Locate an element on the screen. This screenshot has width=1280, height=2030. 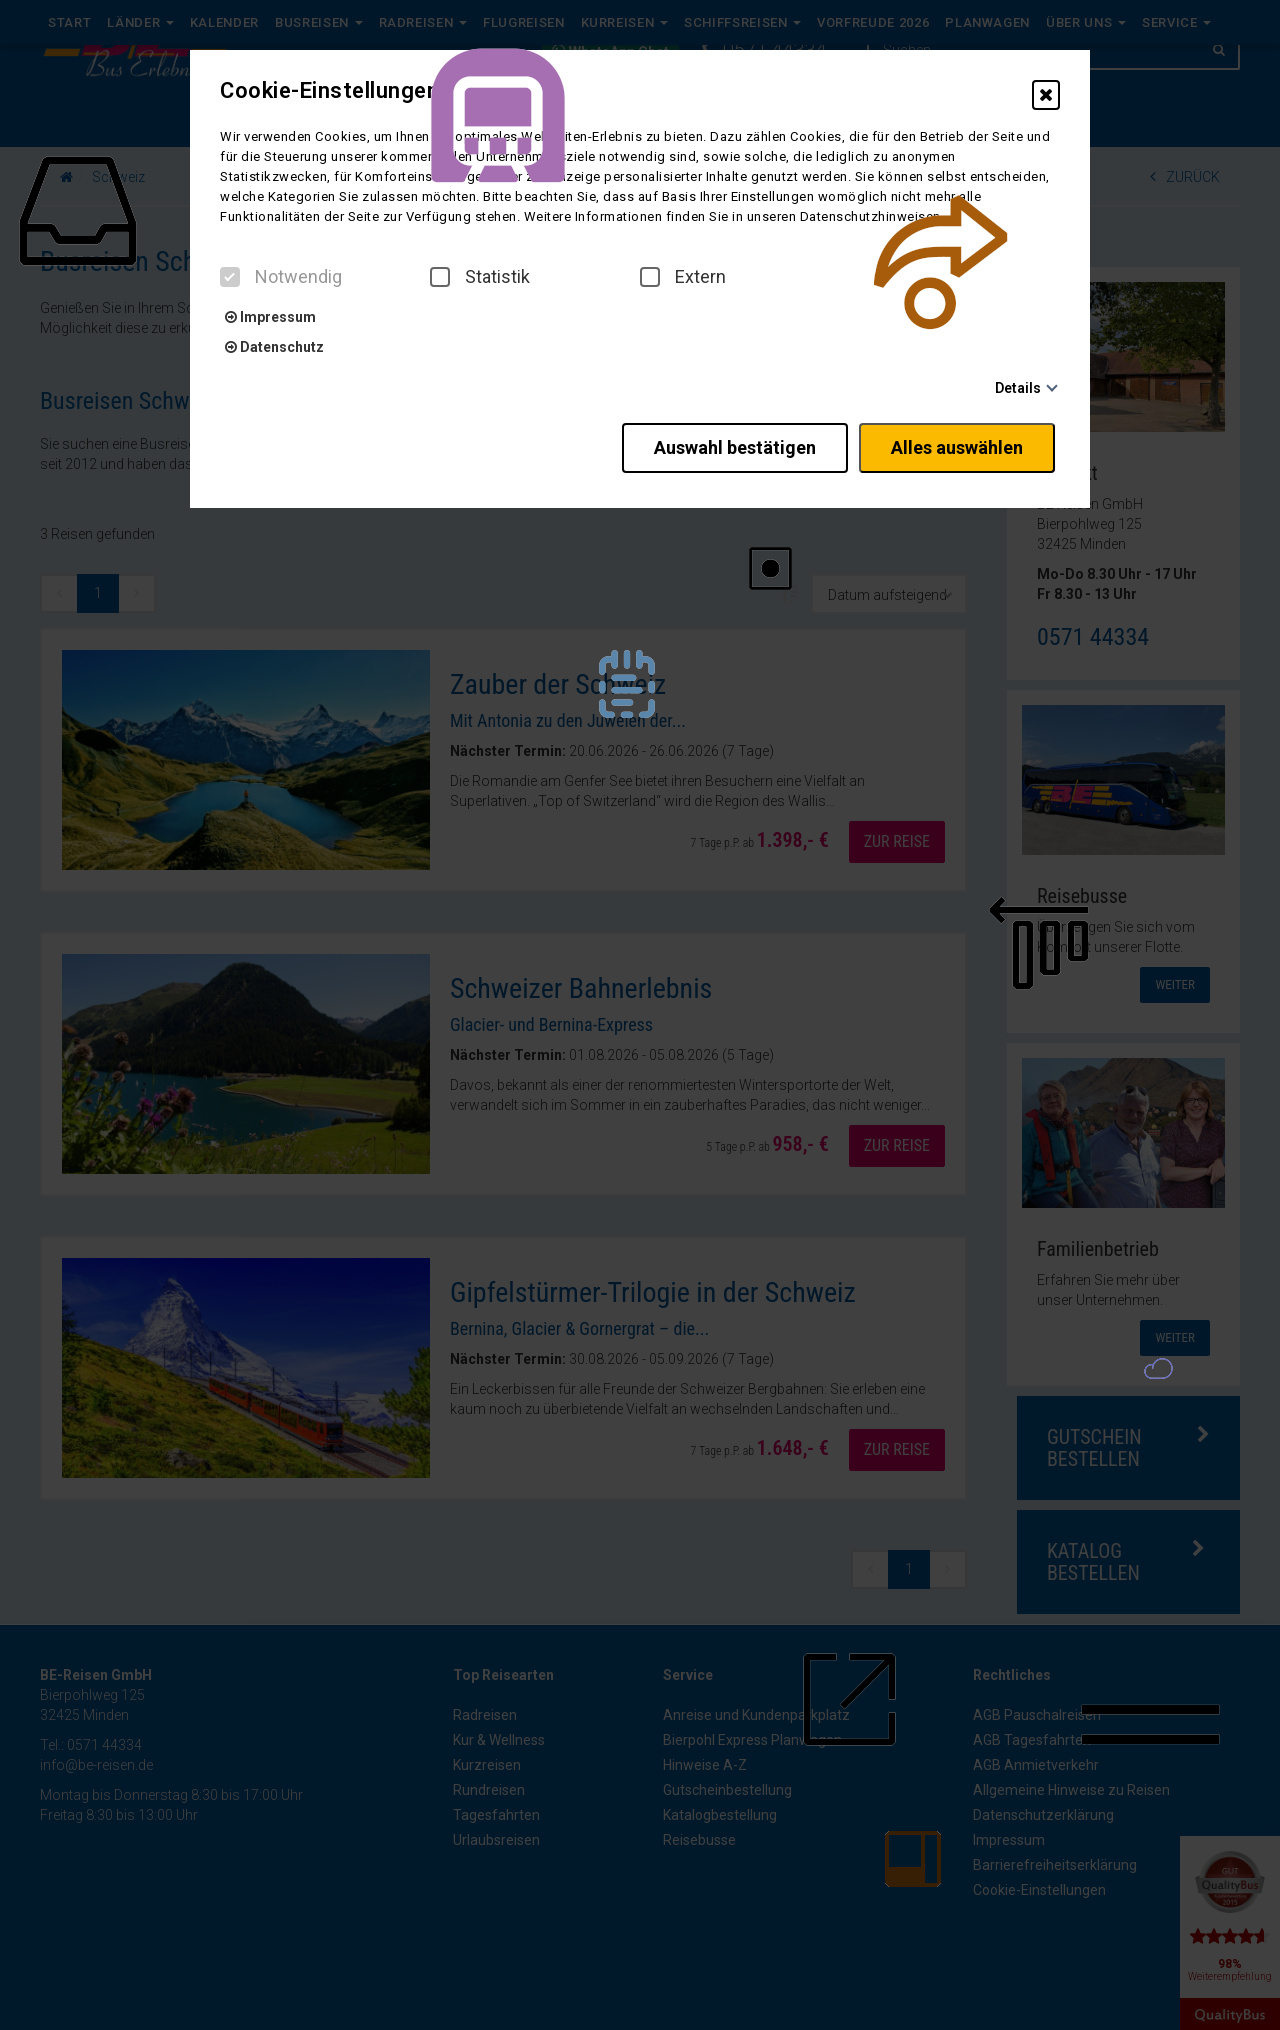
draft or unsaved document is located at coordinates (627, 684).